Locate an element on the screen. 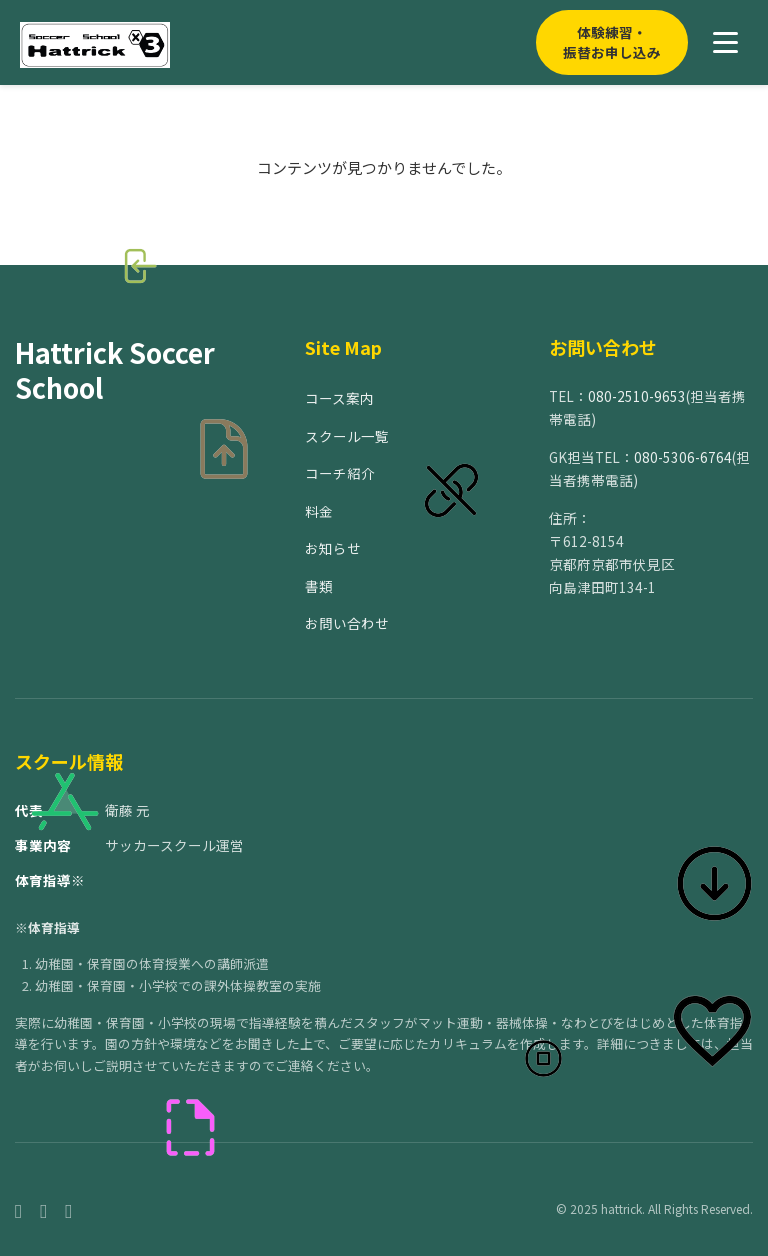 The width and height of the screenshot is (768, 1256). unlink or disconnect a shared link is located at coordinates (451, 490).